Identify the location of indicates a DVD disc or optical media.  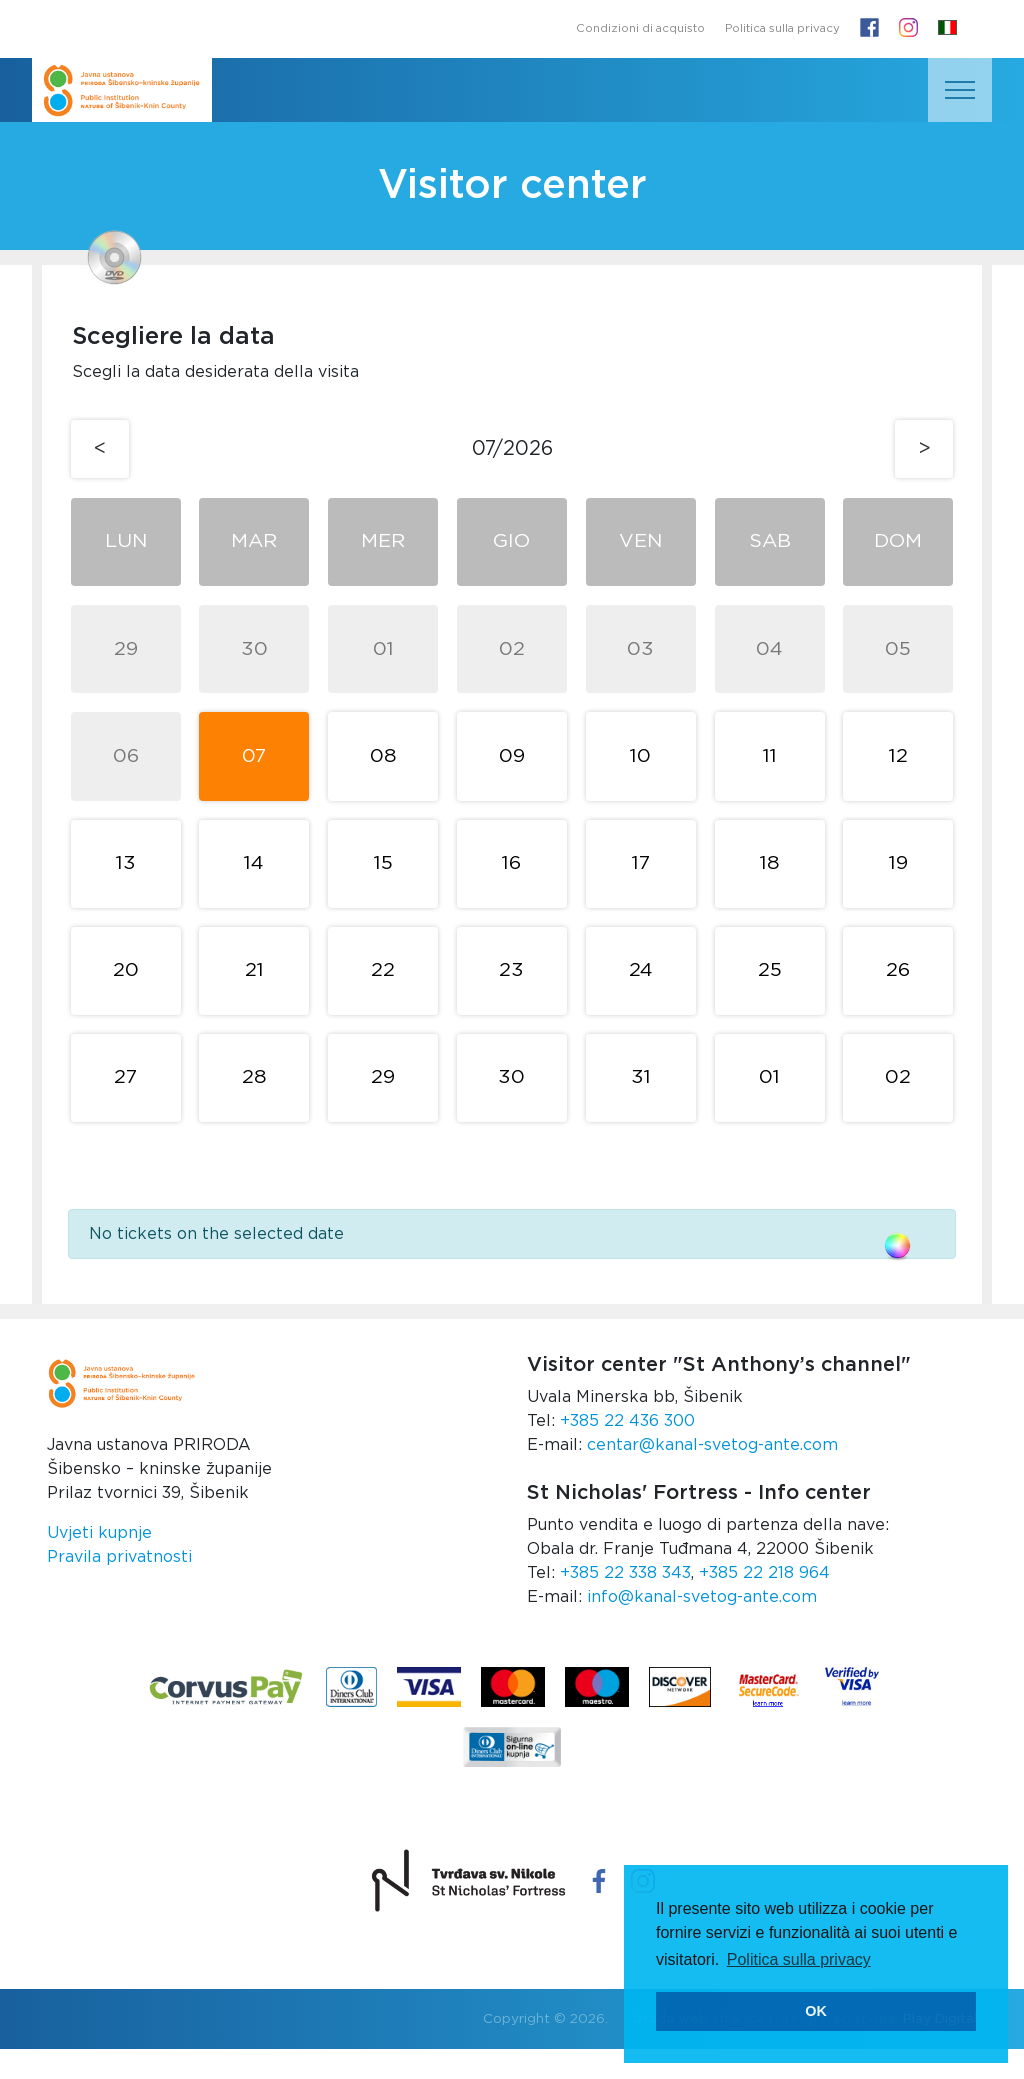
(114, 257).